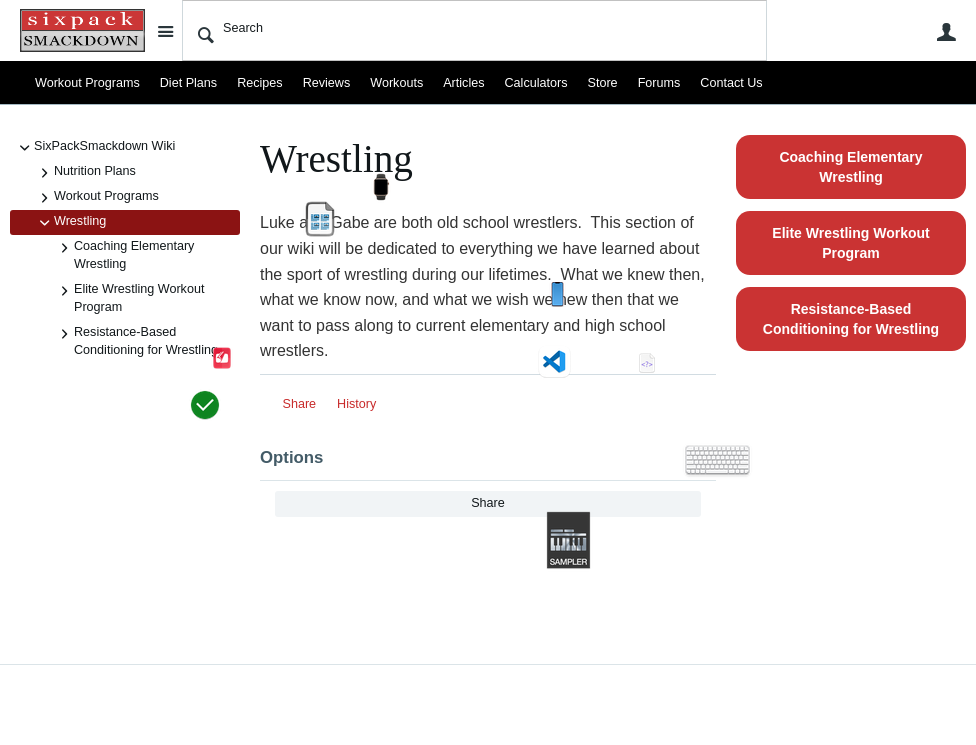 The height and width of the screenshot is (745, 976). I want to click on indicates file has been successfully synced, so click(205, 405).